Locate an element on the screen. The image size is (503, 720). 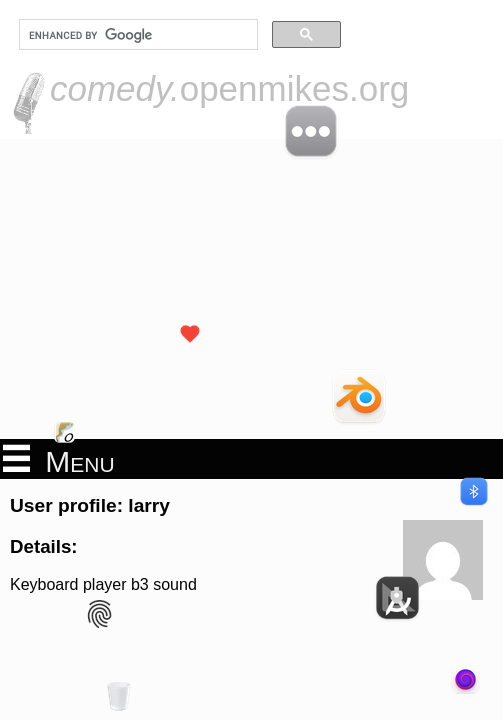
open Blender 3D modeling application is located at coordinates (359, 396).